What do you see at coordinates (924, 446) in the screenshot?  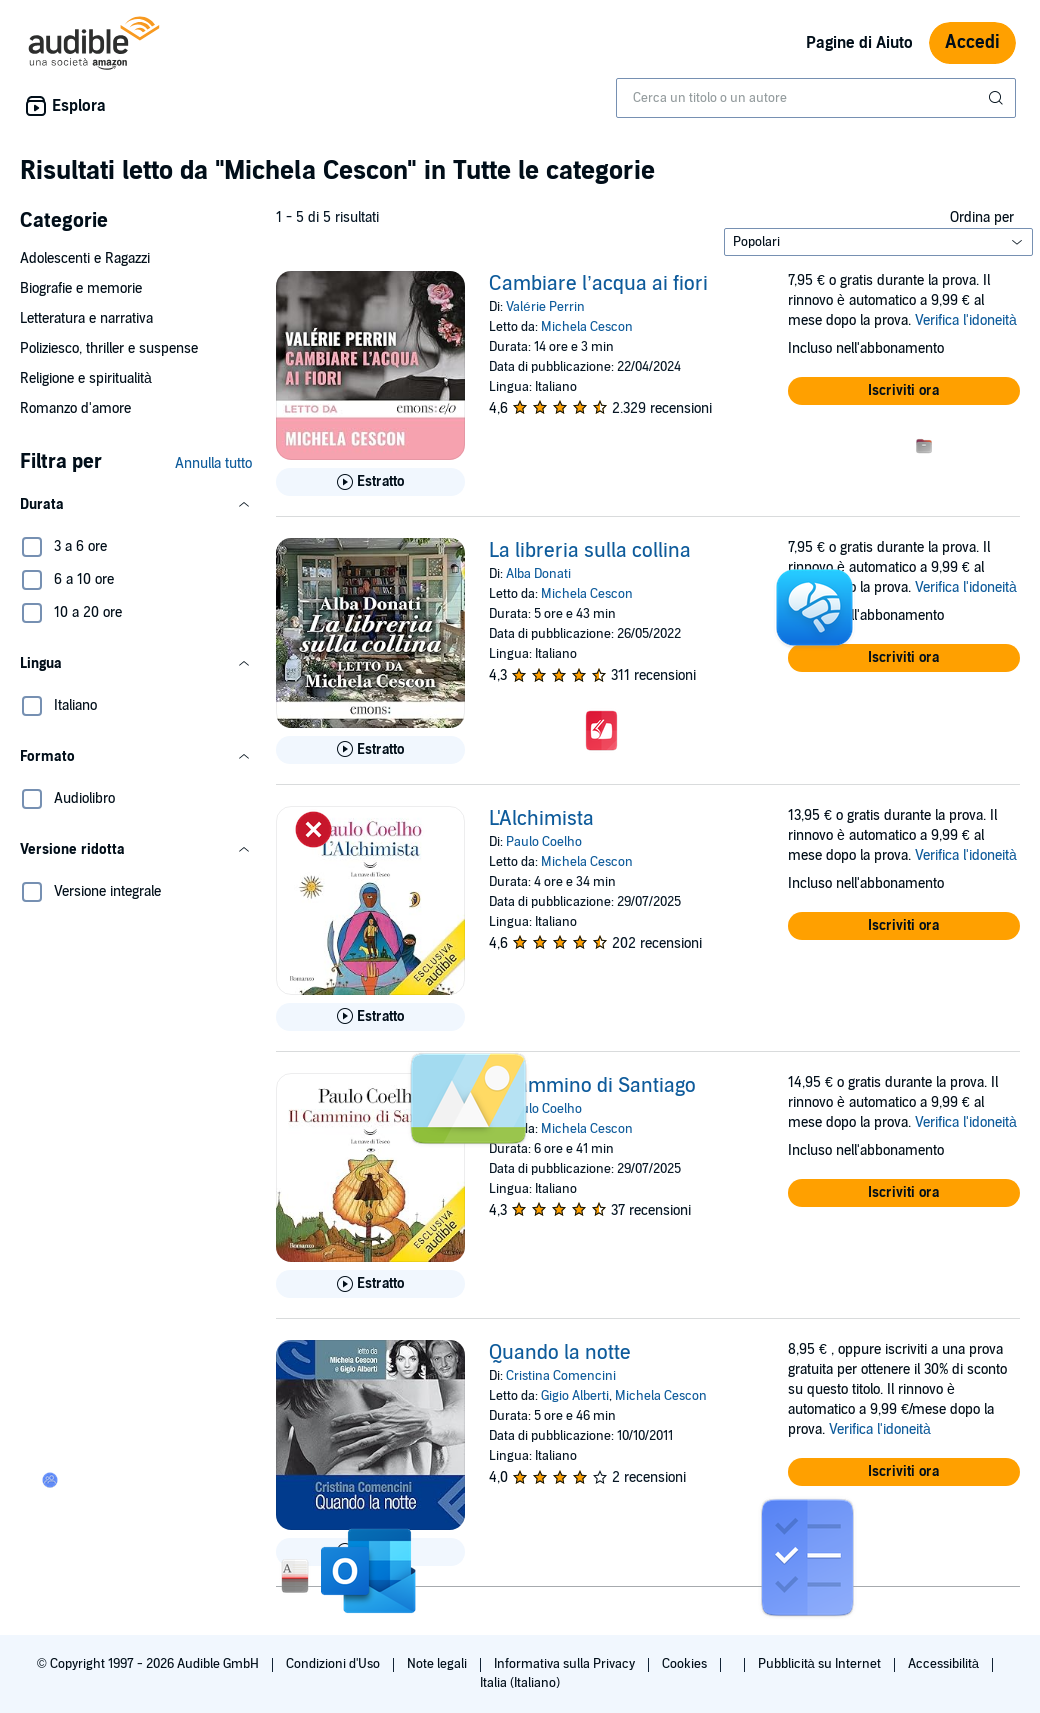 I see `open the file manager application` at bounding box center [924, 446].